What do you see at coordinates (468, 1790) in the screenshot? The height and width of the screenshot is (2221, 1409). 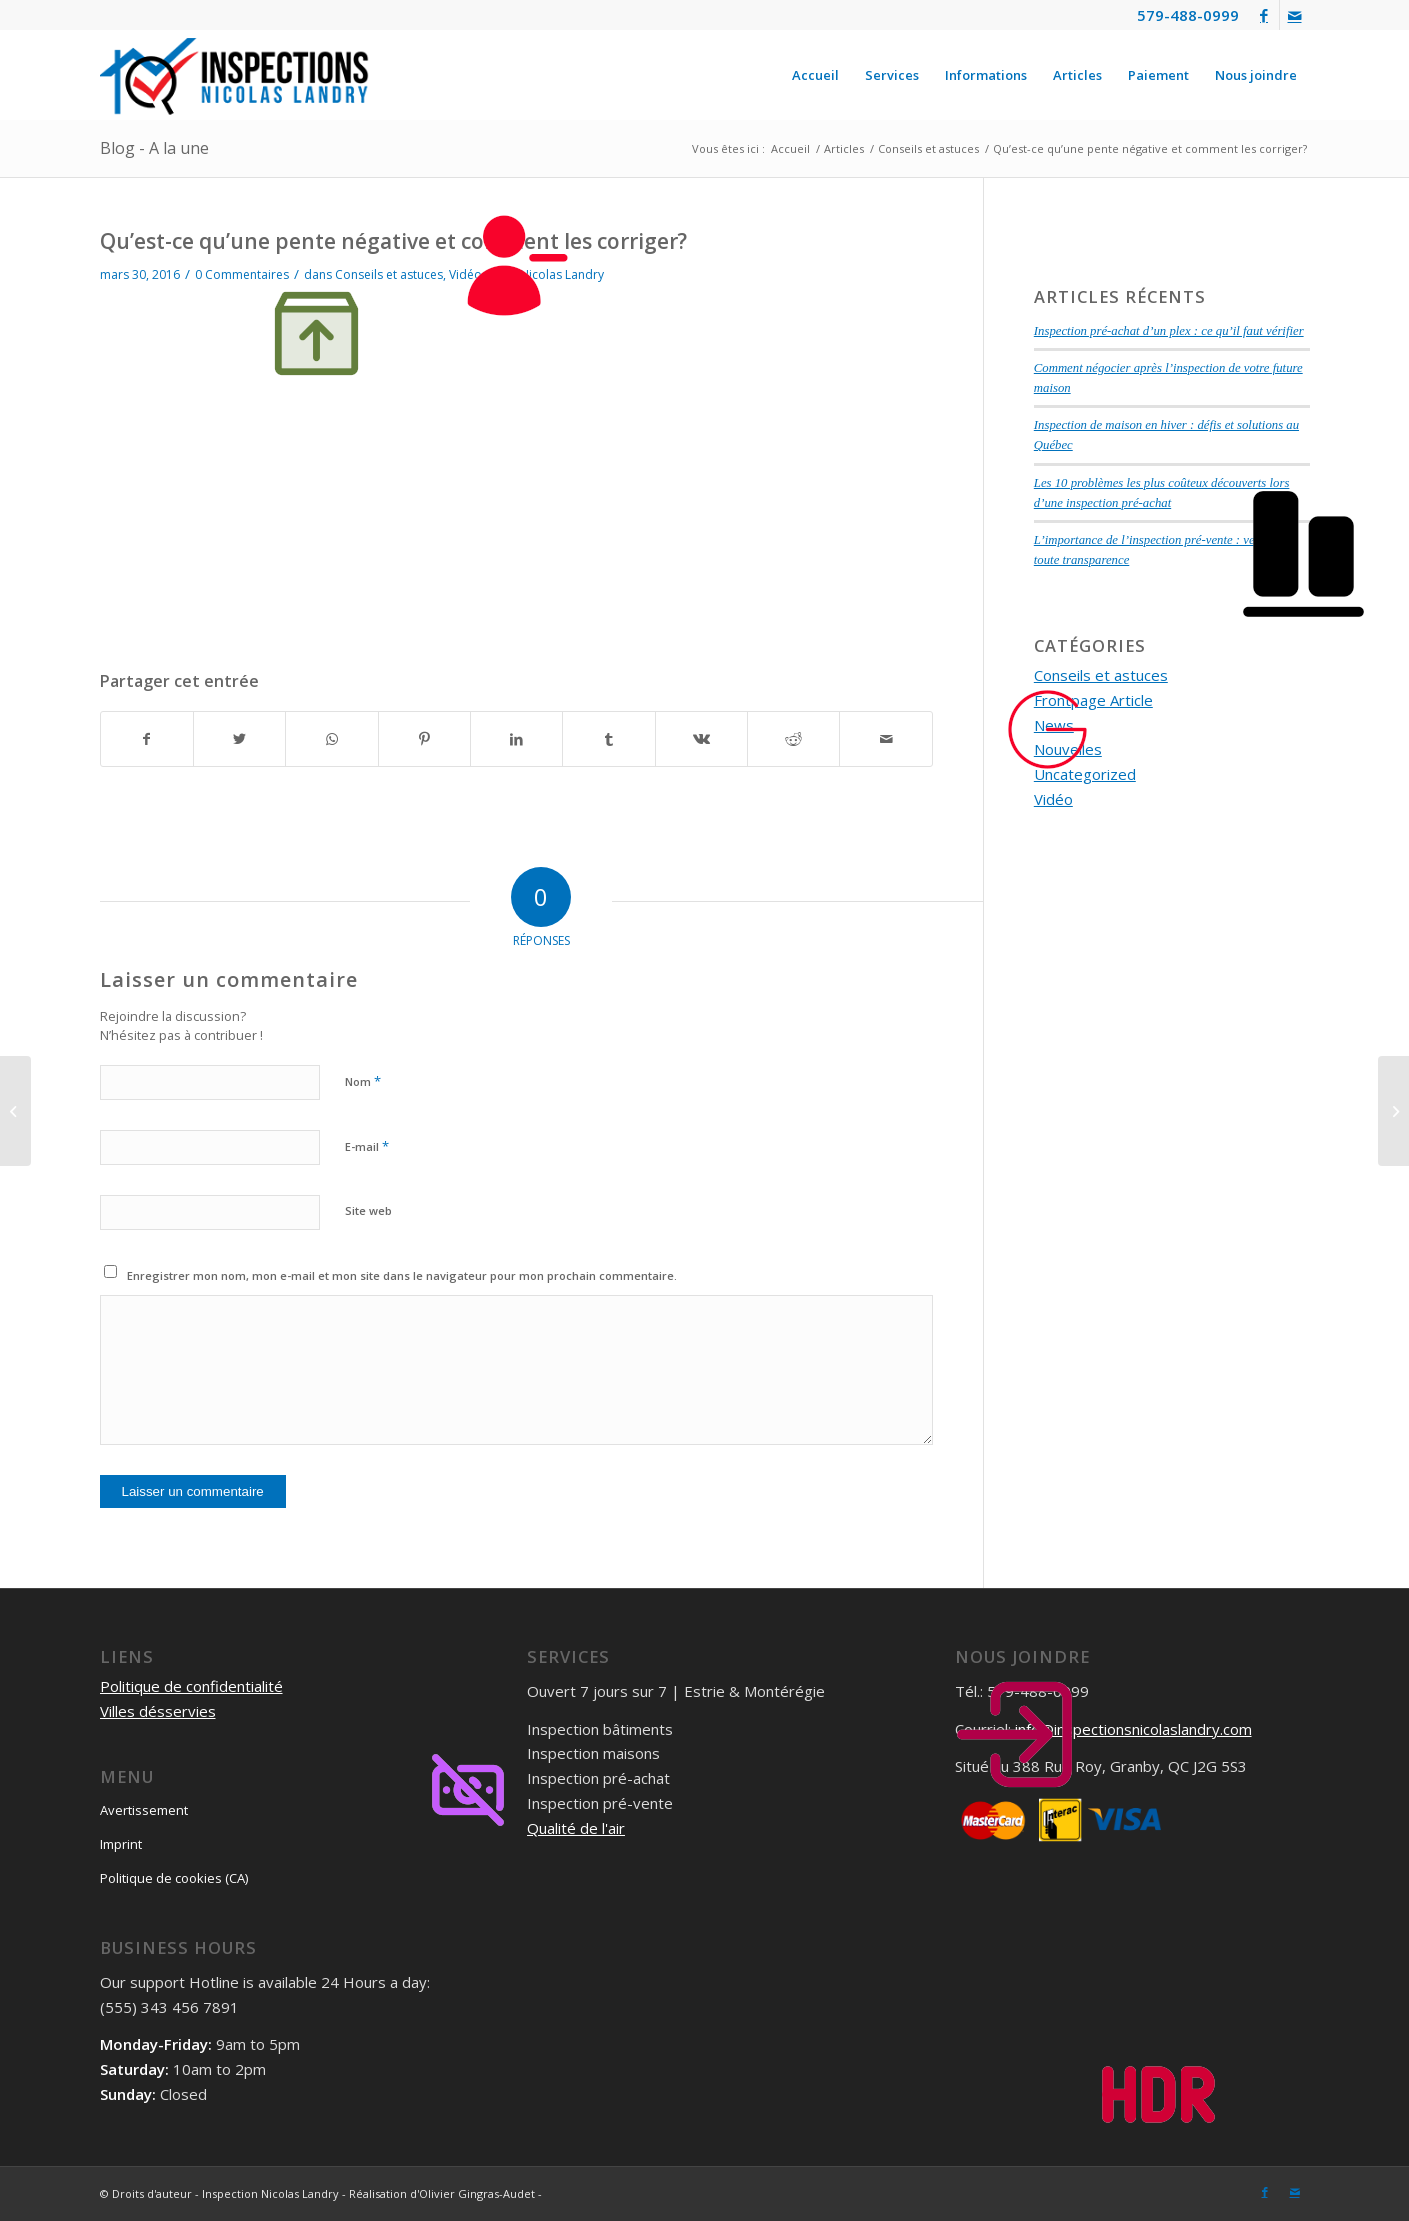 I see `payment method unavailable` at bounding box center [468, 1790].